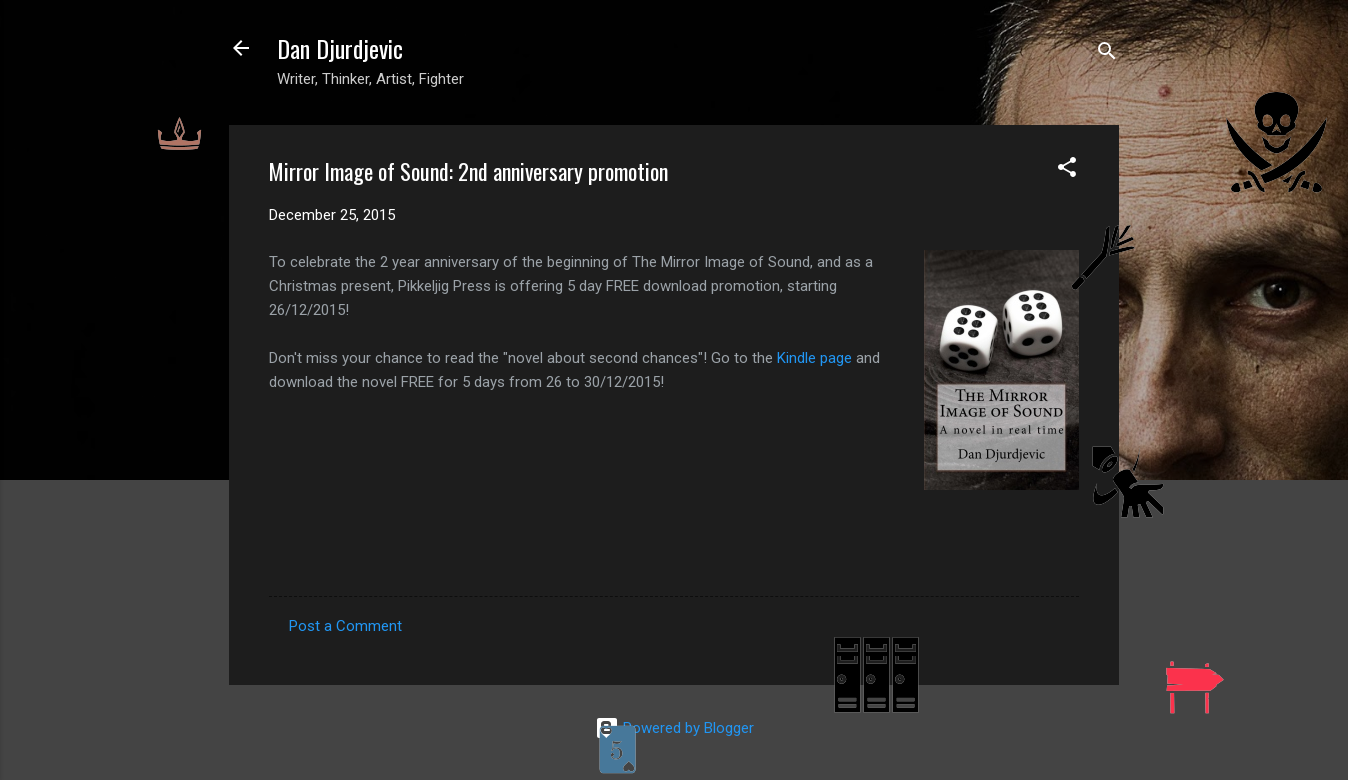  What do you see at coordinates (617, 749) in the screenshot?
I see `five of hearts playing card` at bounding box center [617, 749].